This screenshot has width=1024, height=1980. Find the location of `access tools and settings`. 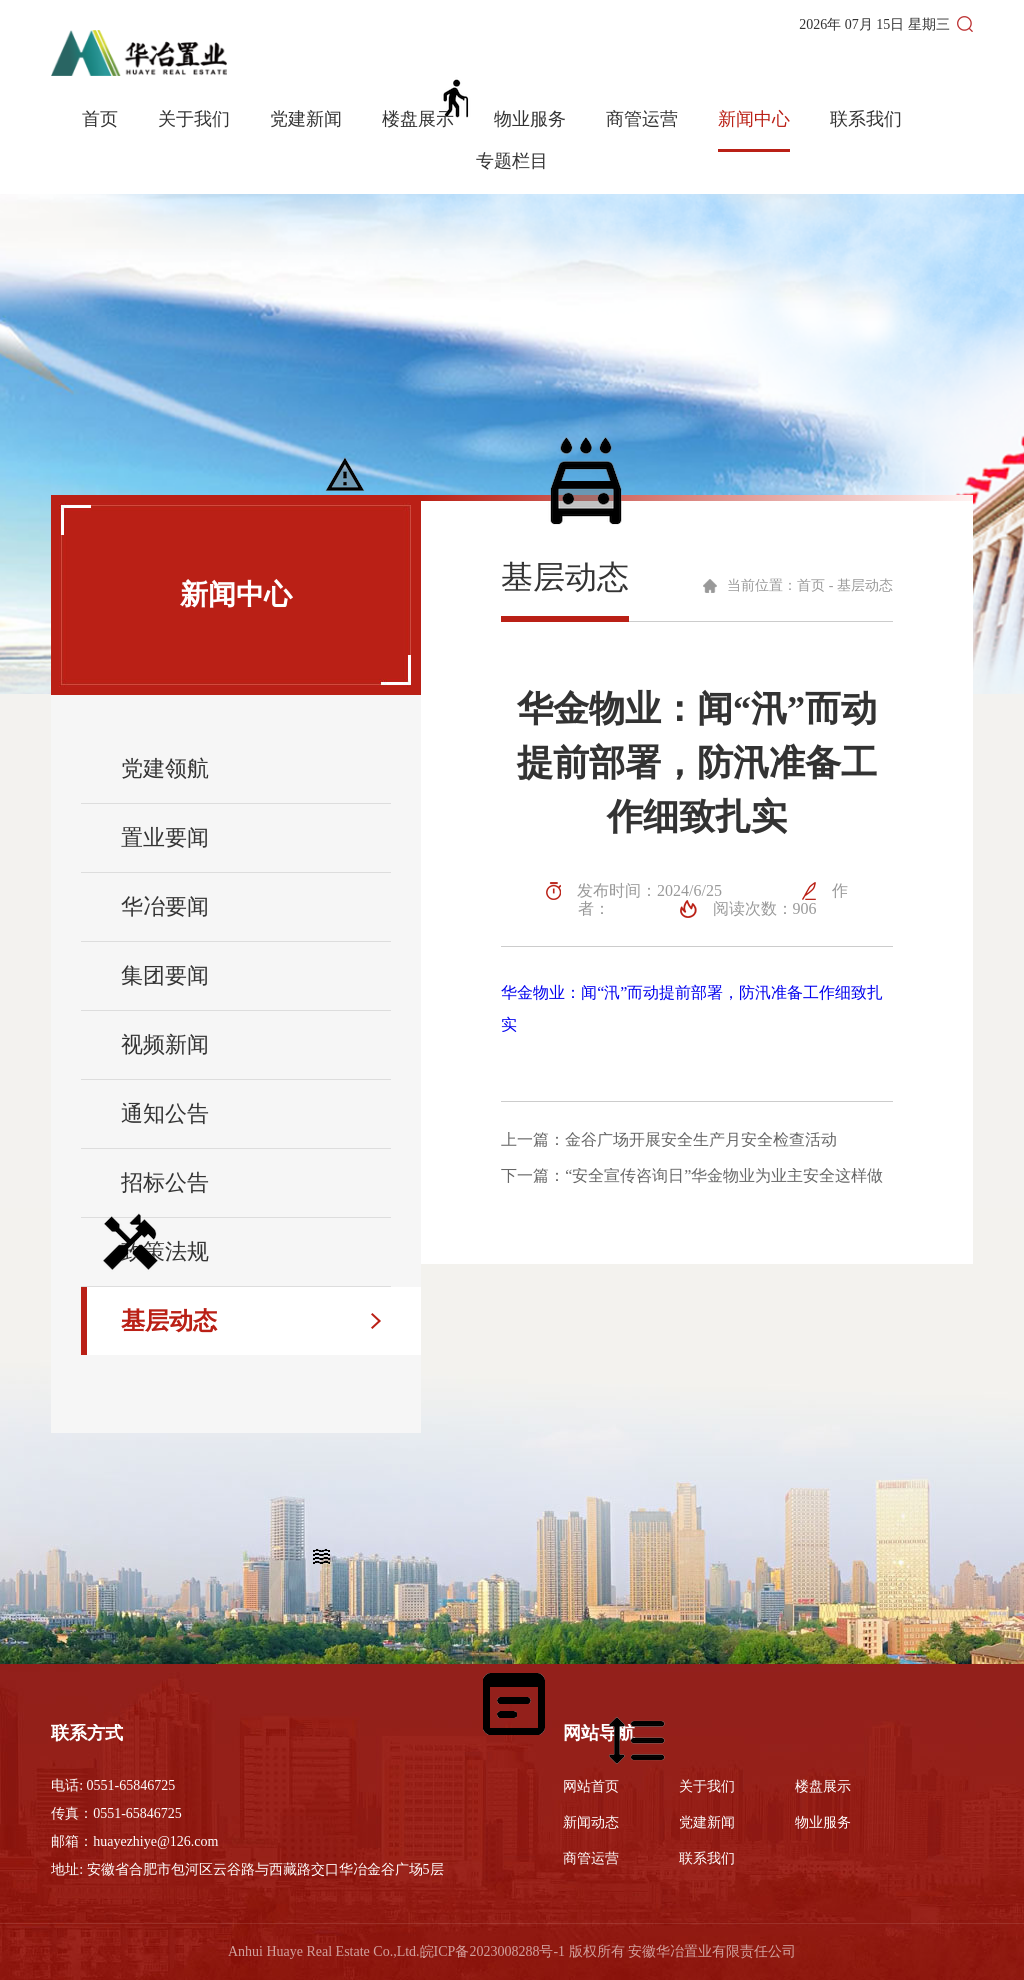

access tools and settings is located at coordinates (130, 1242).